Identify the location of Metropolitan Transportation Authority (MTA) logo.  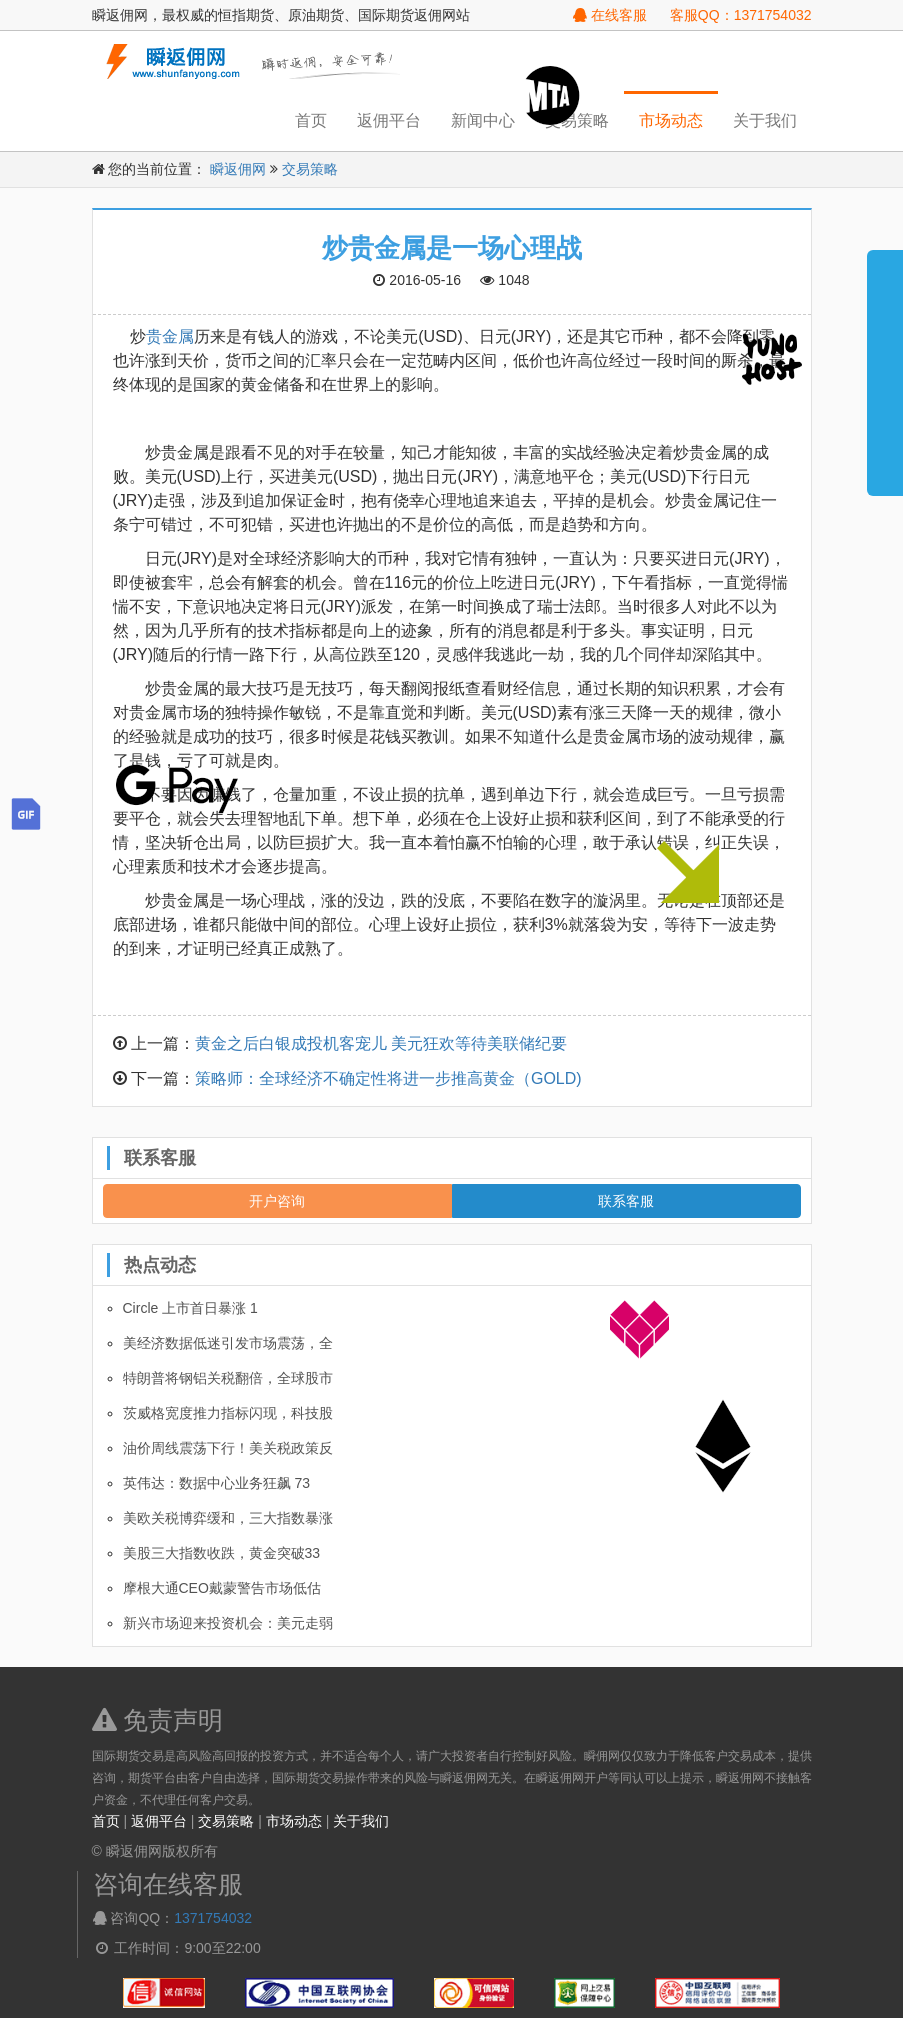
(552, 95).